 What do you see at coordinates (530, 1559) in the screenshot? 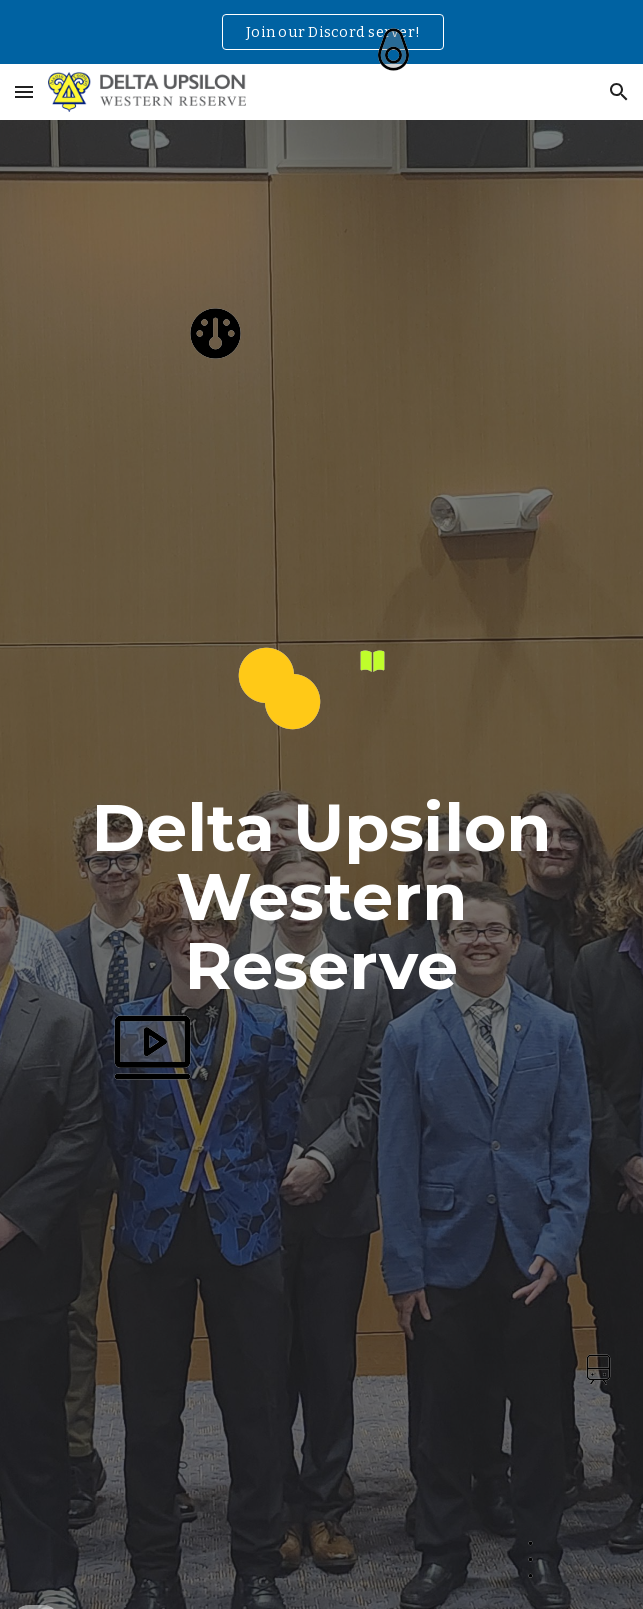
I see `open more options menu` at bounding box center [530, 1559].